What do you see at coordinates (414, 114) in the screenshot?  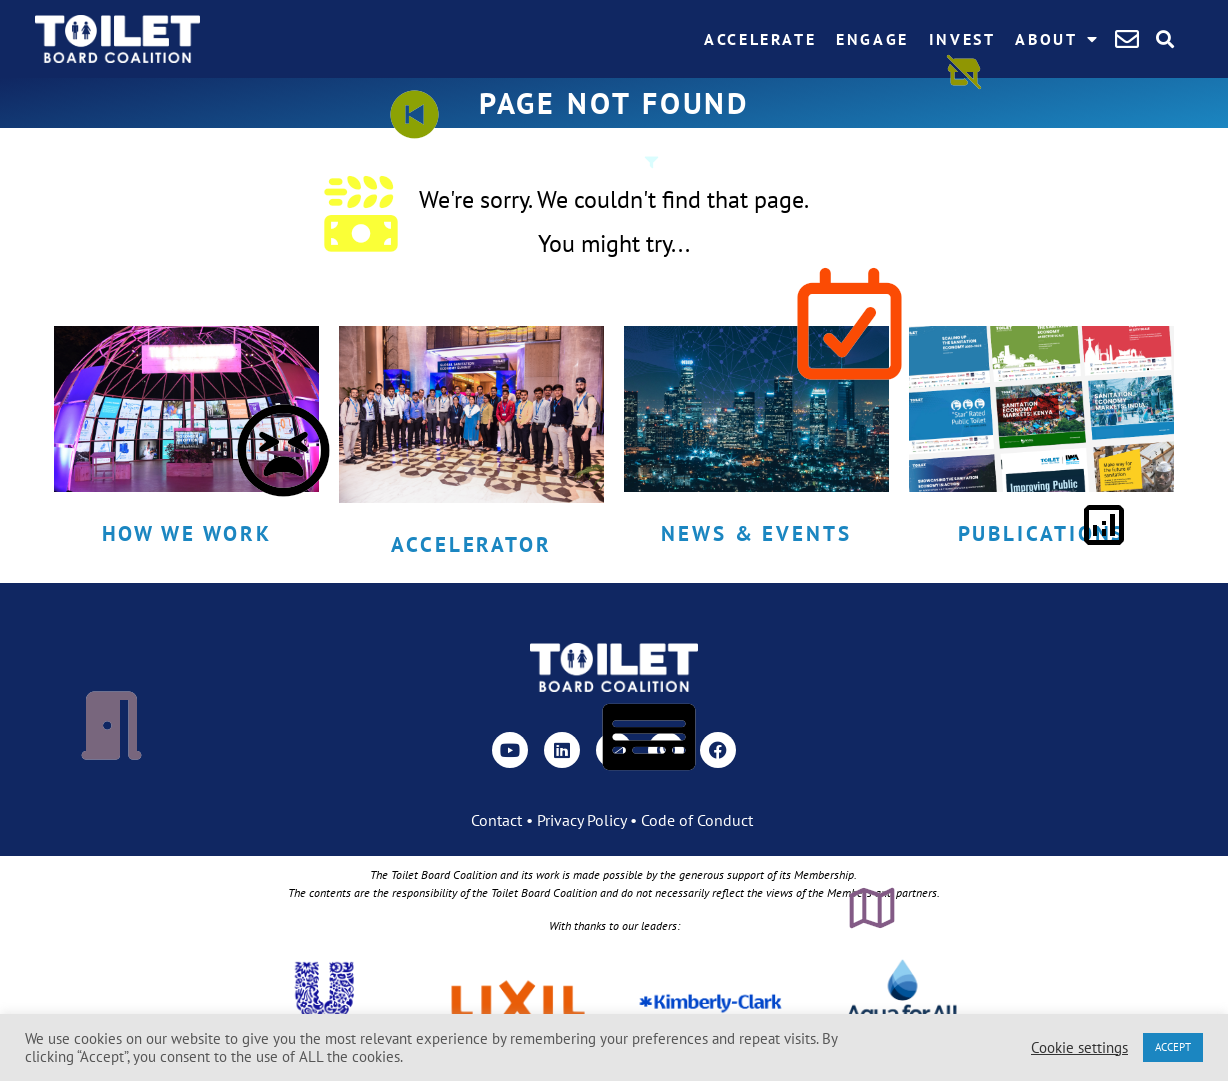 I see `skip to previous track` at bounding box center [414, 114].